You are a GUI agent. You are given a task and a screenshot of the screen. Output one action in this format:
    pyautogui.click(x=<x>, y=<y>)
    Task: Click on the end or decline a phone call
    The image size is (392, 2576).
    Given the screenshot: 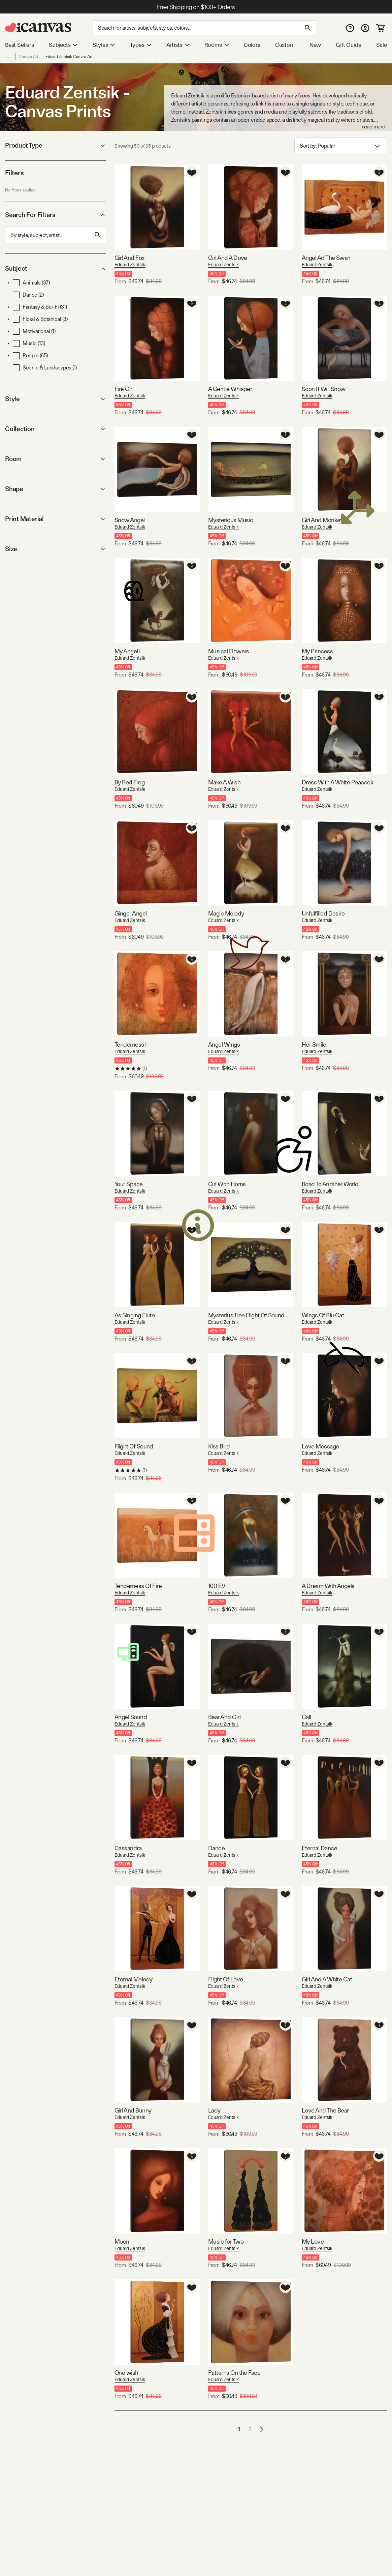 What is the action you would take?
    pyautogui.click(x=344, y=1357)
    